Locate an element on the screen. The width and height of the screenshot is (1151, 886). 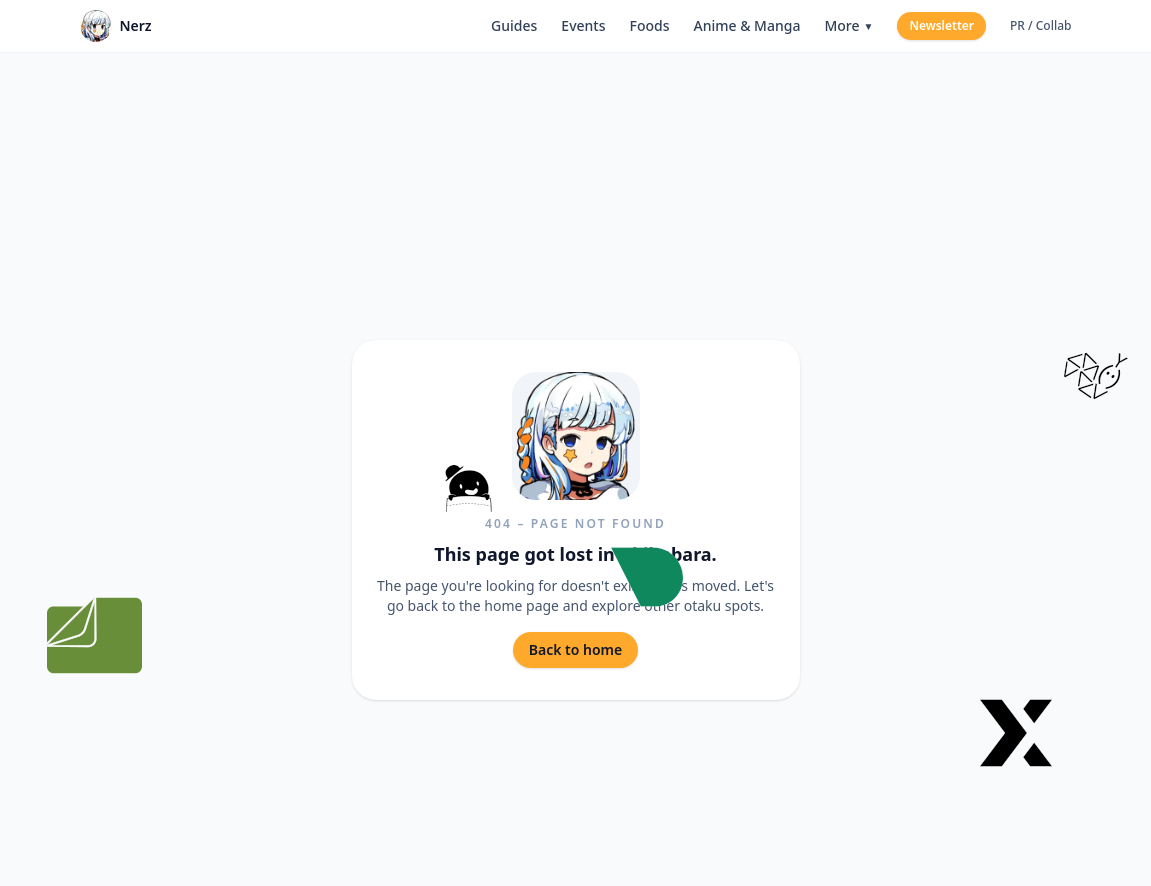
open netdata monitoring dashboard is located at coordinates (647, 577).